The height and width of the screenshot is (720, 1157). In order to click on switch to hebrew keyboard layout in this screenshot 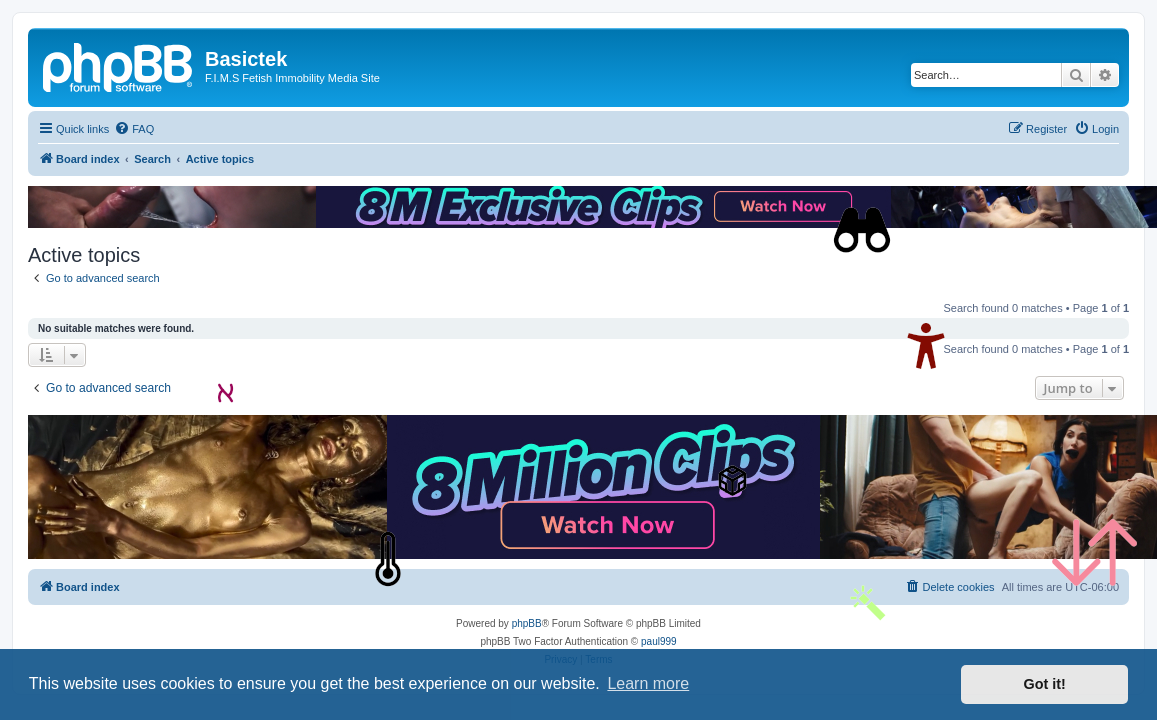, I will do `click(226, 393)`.